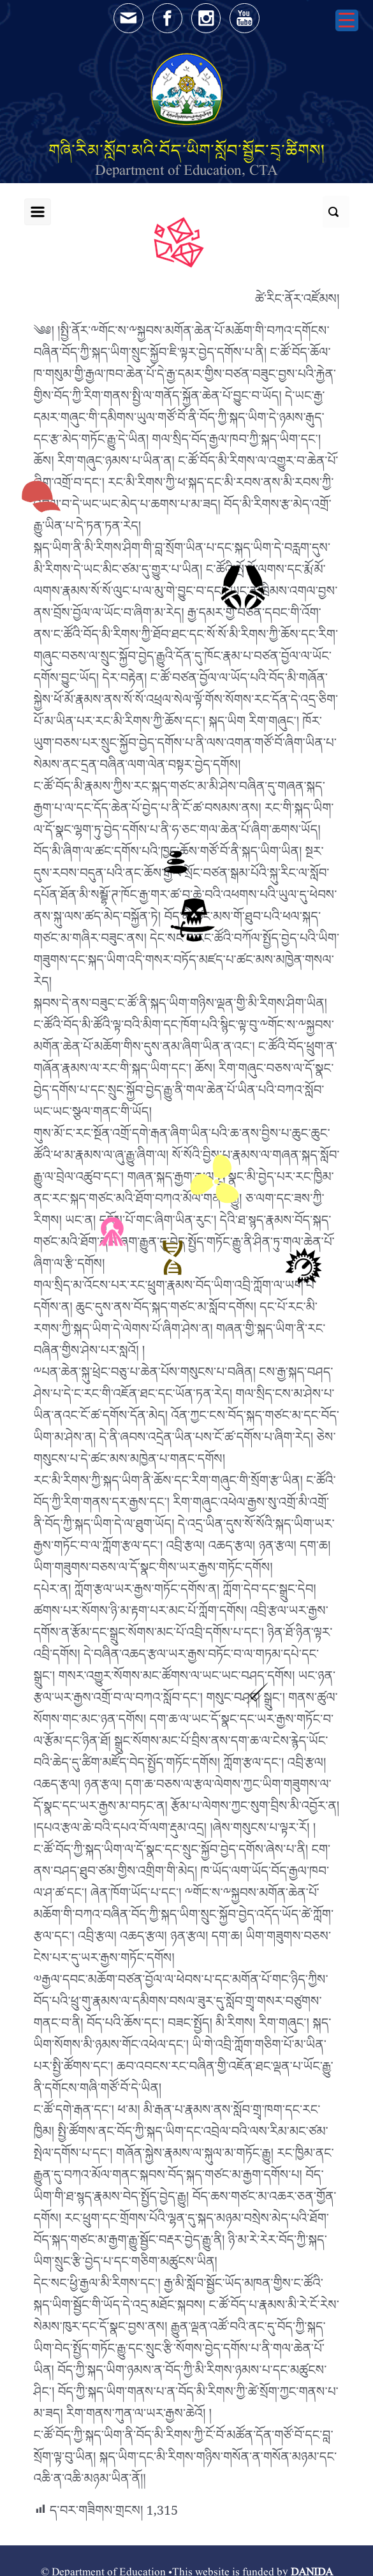 The height and width of the screenshot is (2576, 373). Describe the element at coordinates (257, 1693) in the screenshot. I see `select sai weapon in game inventory` at that location.